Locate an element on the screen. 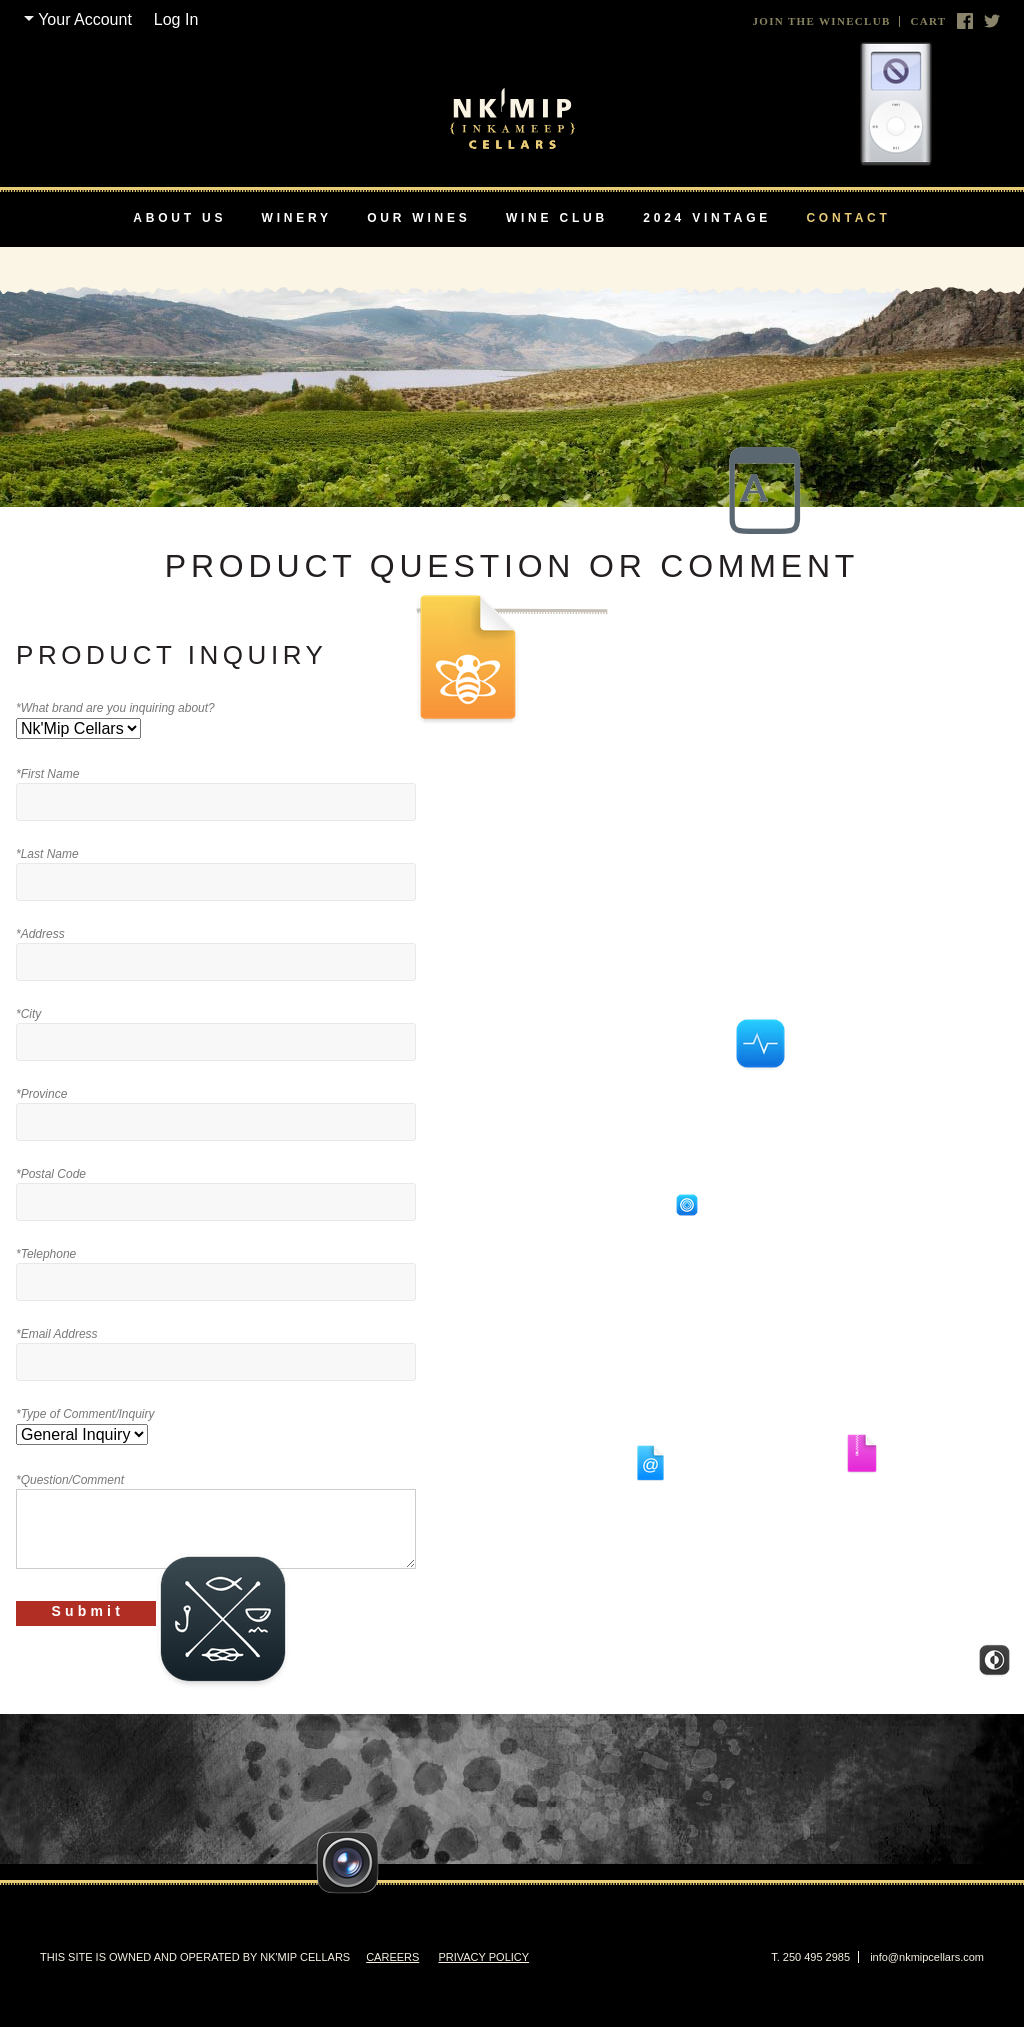 The width and height of the screenshot is (1024, 2027). address book or contacts file is located at coordinates (650, 1463).